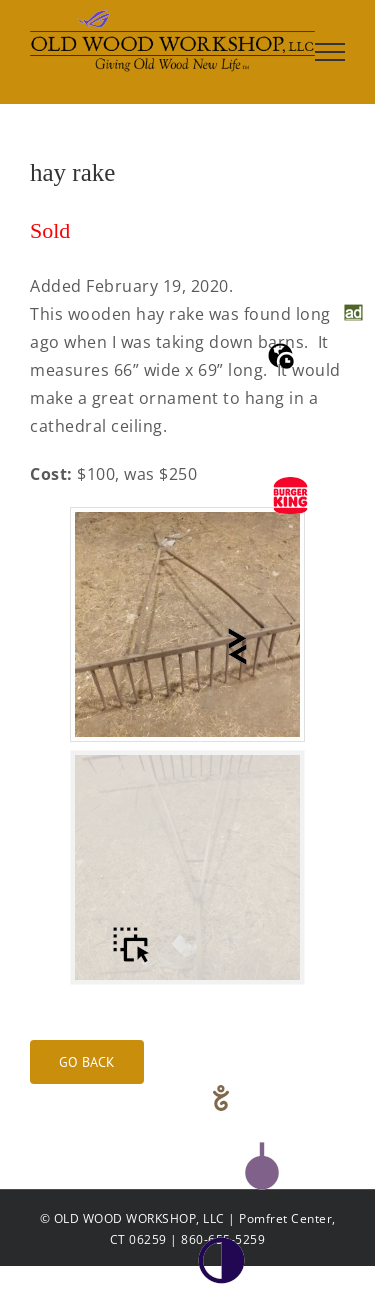  Describe the element at coordinates (237, 646) in the screenshot. I see `playcanvas game engine logo` at that location.